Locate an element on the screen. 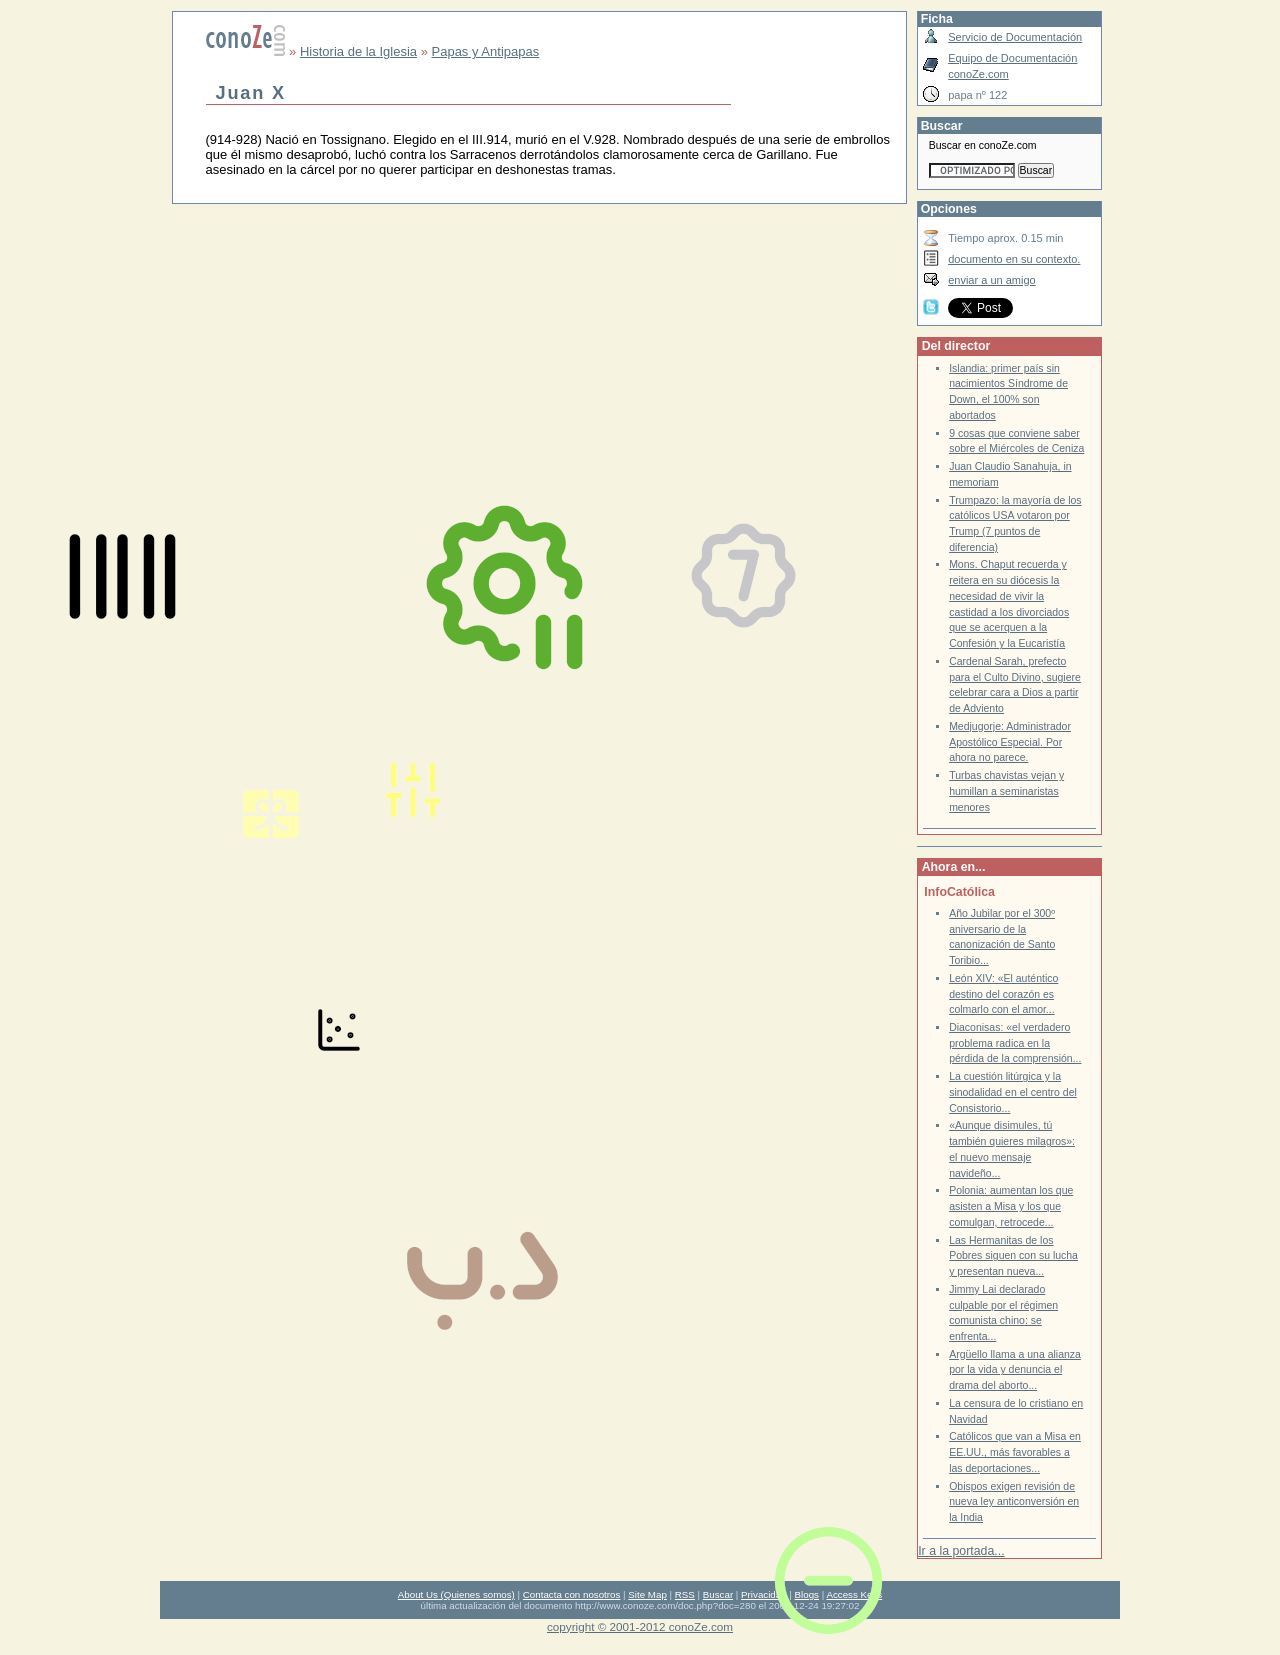 This screenshot has width=1280, height=1655. view scatter plot data visualization is located at coordinates (339, 1030).